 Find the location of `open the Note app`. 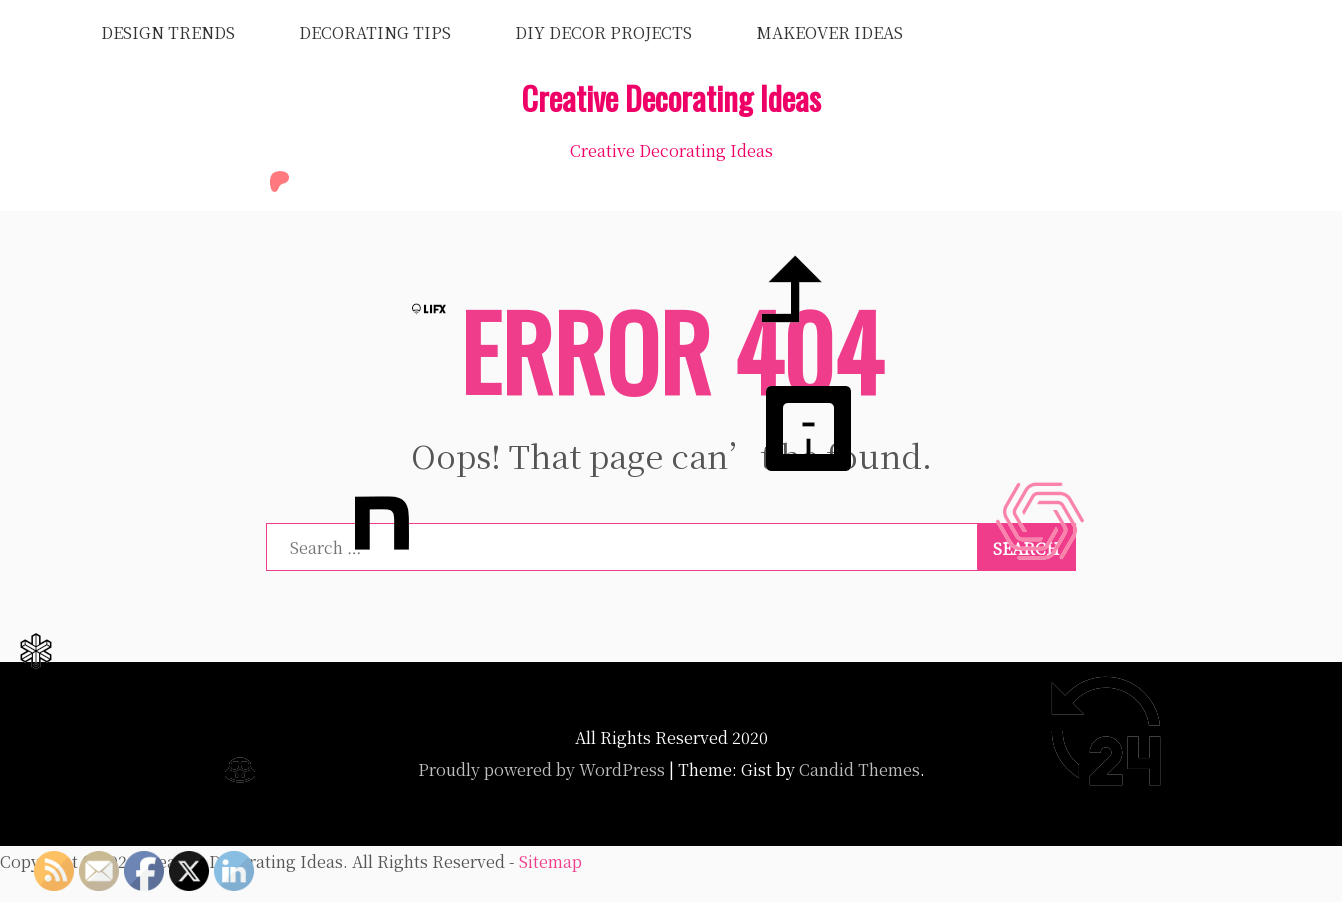

open the Note app is located at coordinates (382, 523).